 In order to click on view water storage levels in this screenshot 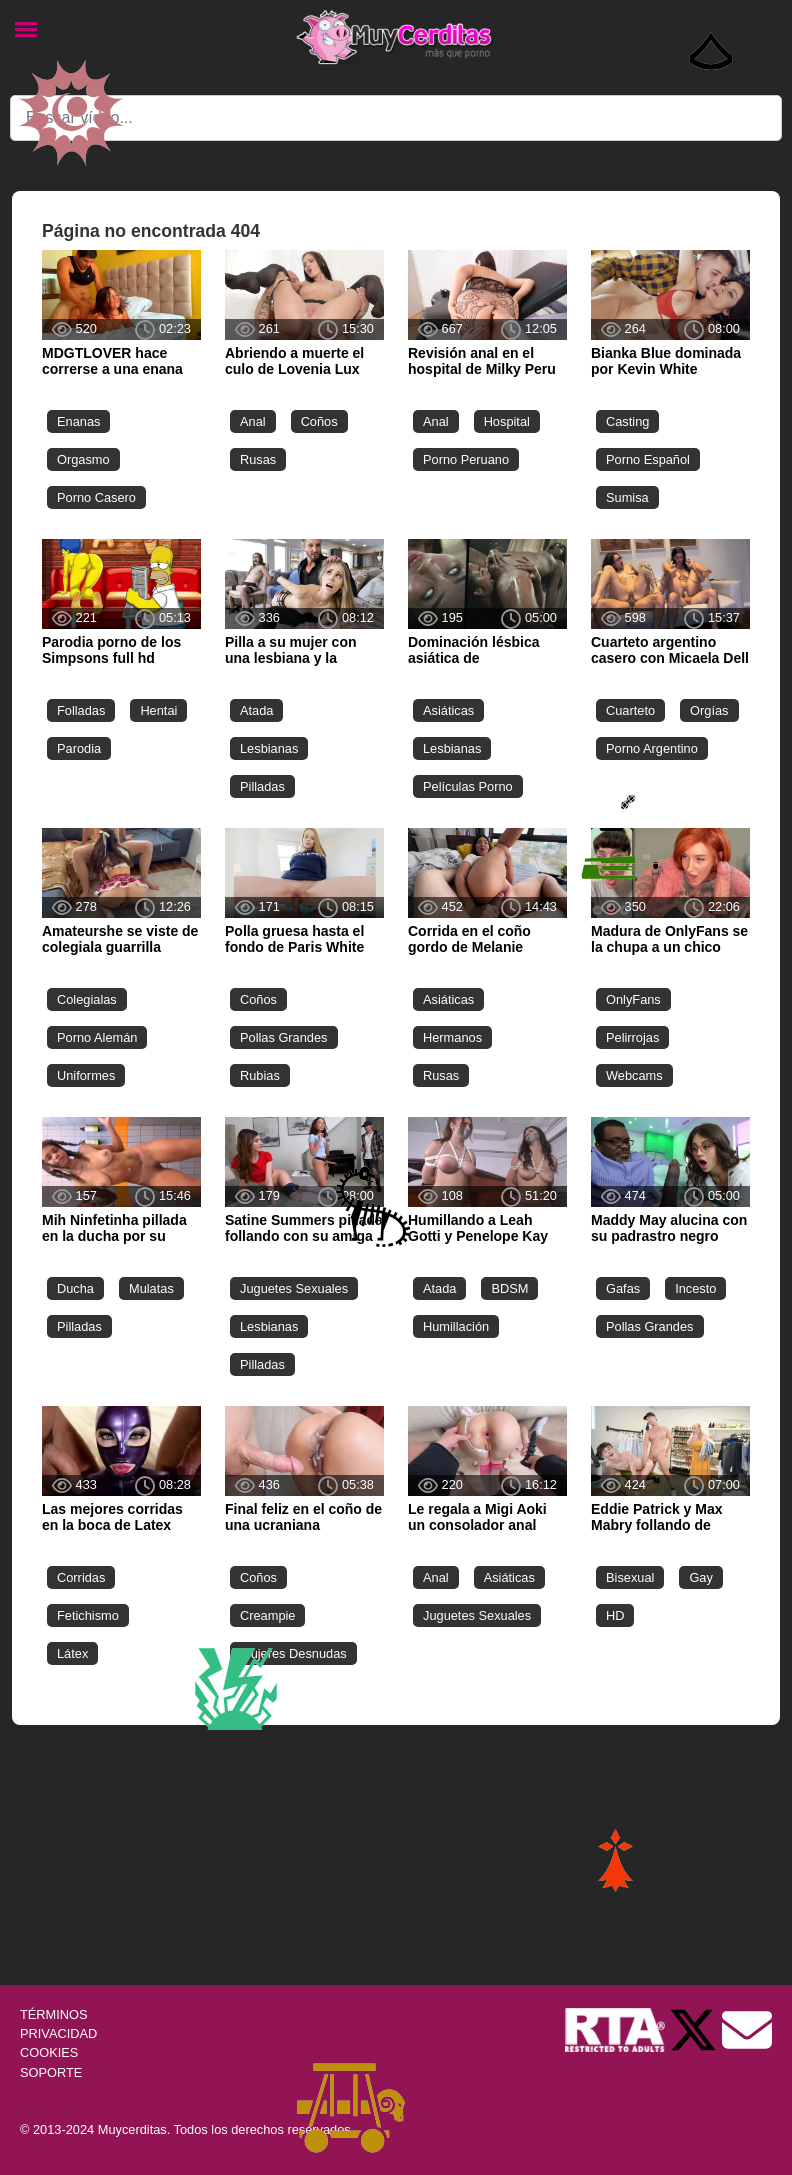, I will do `click(659, 870)`.